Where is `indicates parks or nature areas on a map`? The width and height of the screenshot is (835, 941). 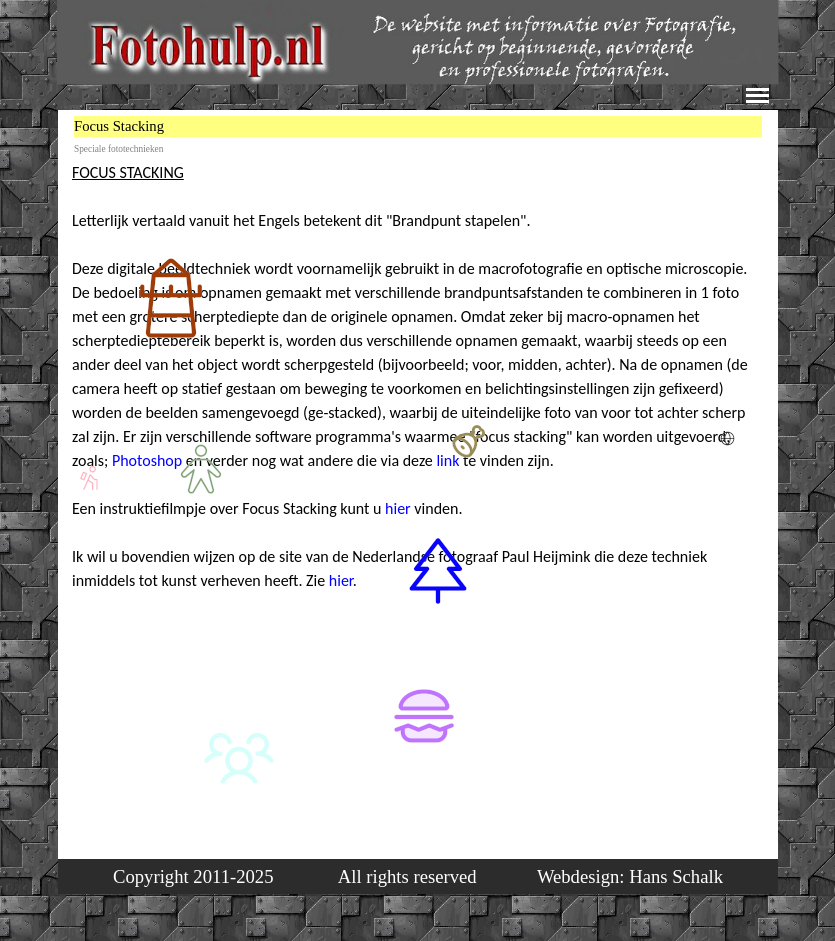
indicates parks or nature areas on a map is located at coordinates (438, 571).